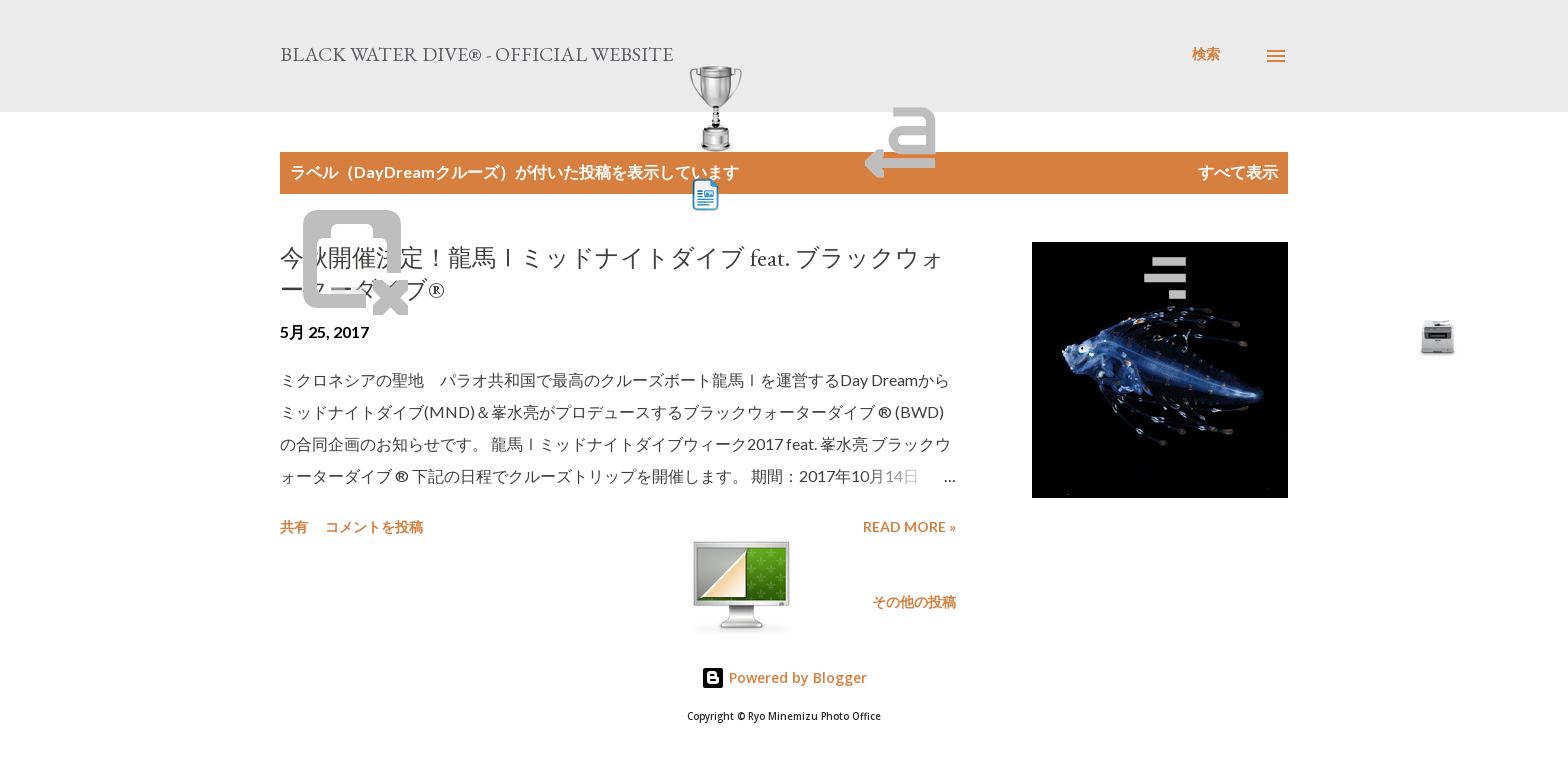 The image size is (1568, 761). What do you see at coordinates (902, 144) in the screenshot?
I see `switch text direction to right-to-left` at bounding box center [902, 144].